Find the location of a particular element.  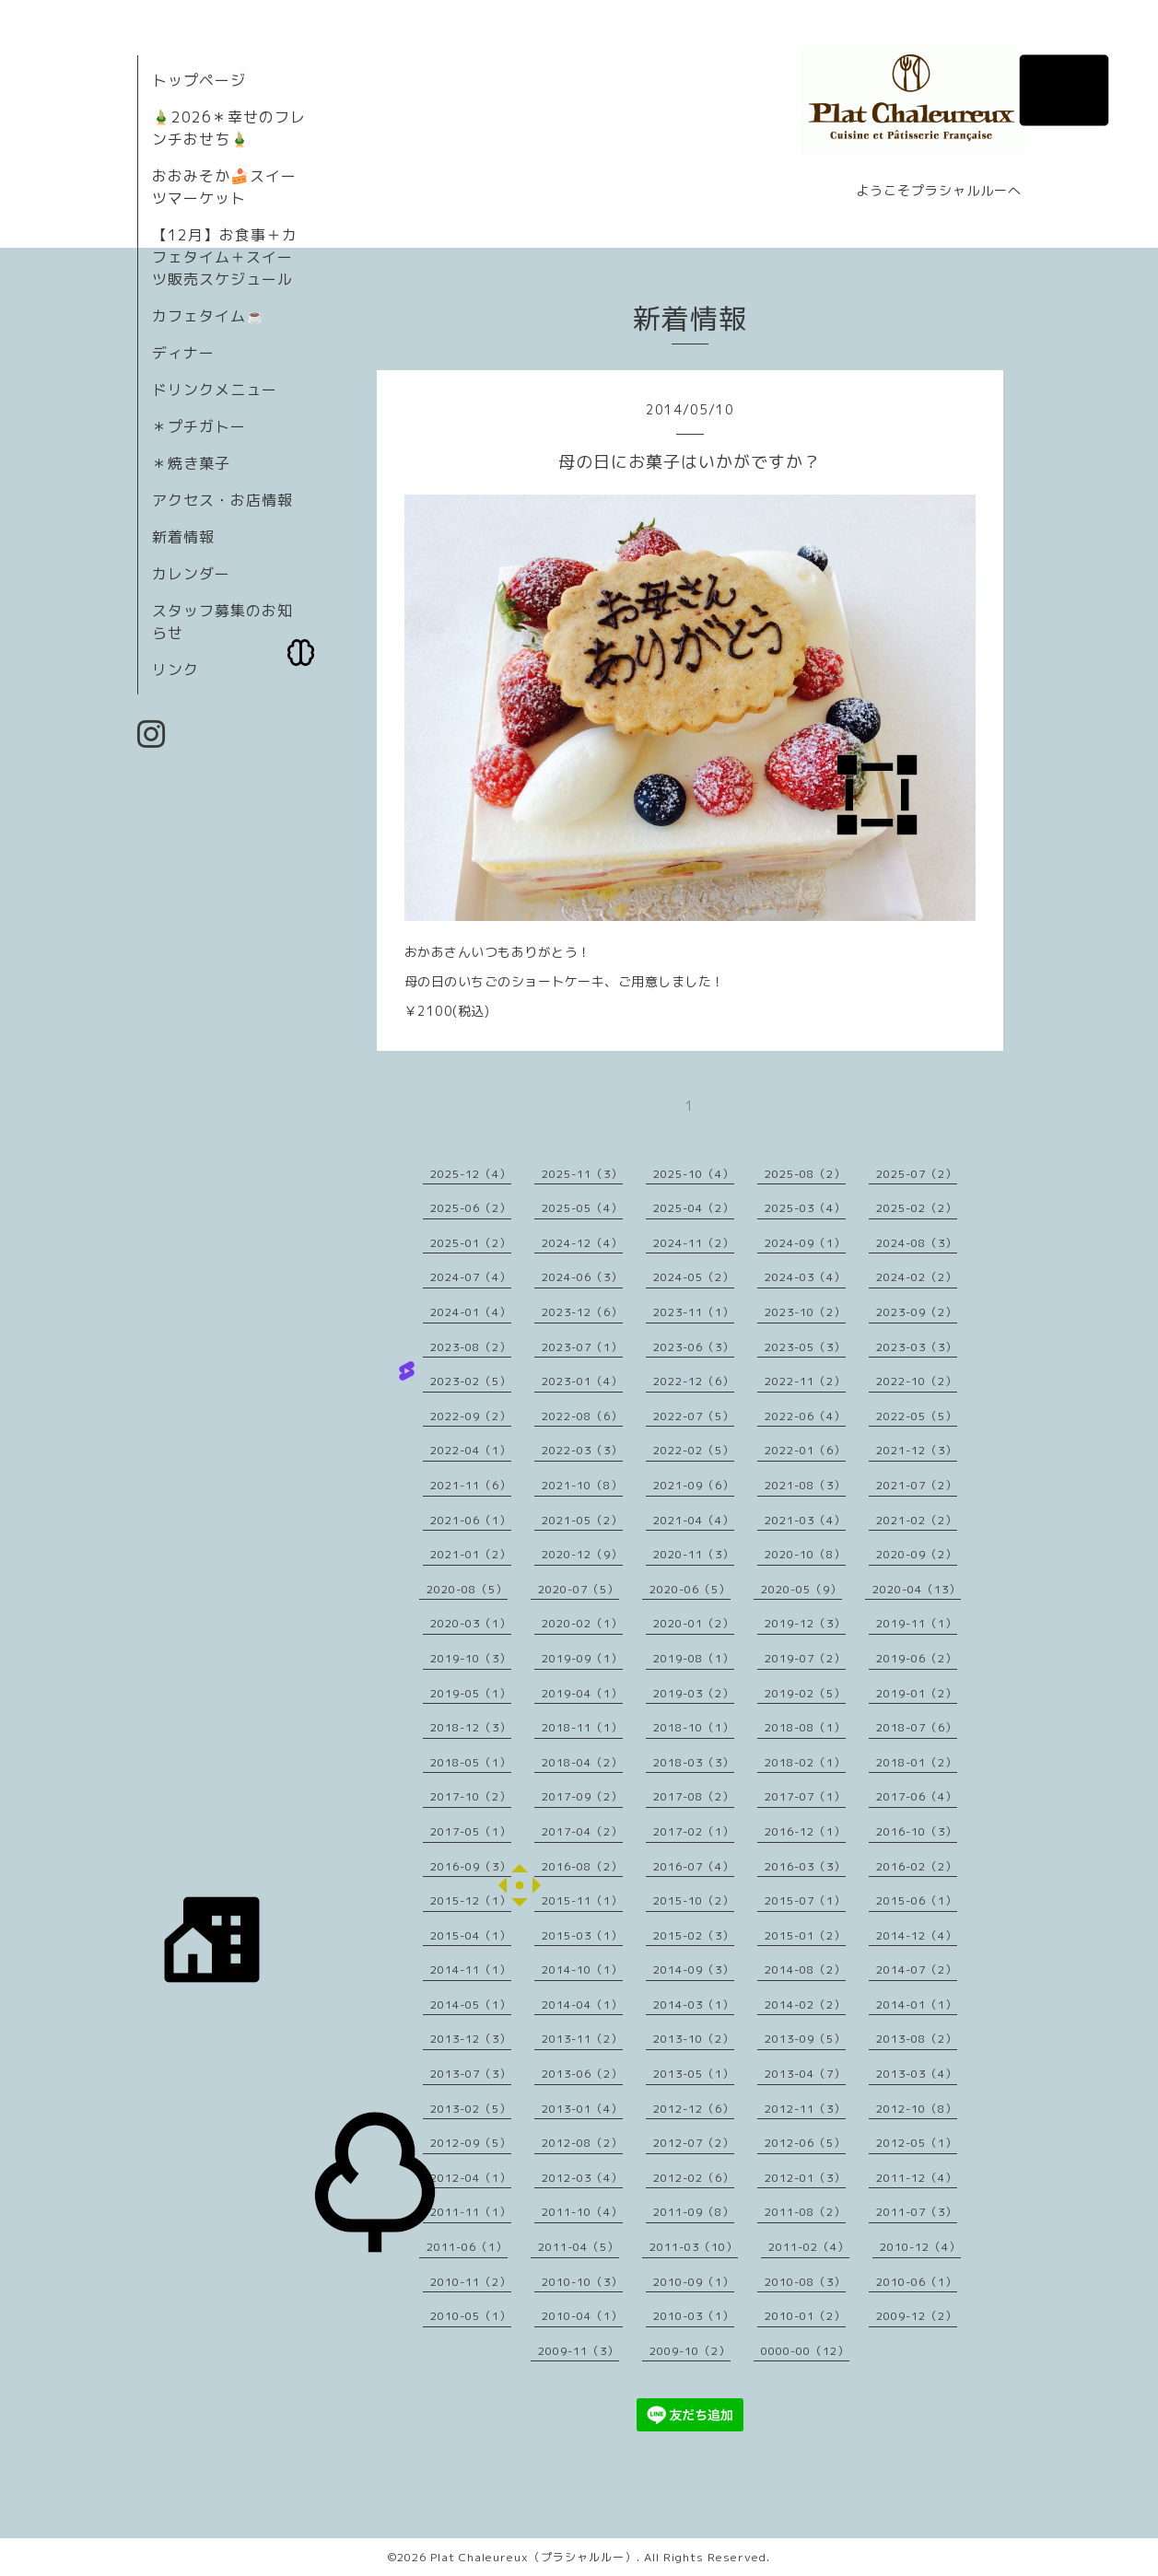

access AI or machine learning features is located at coordinates (300, 652).